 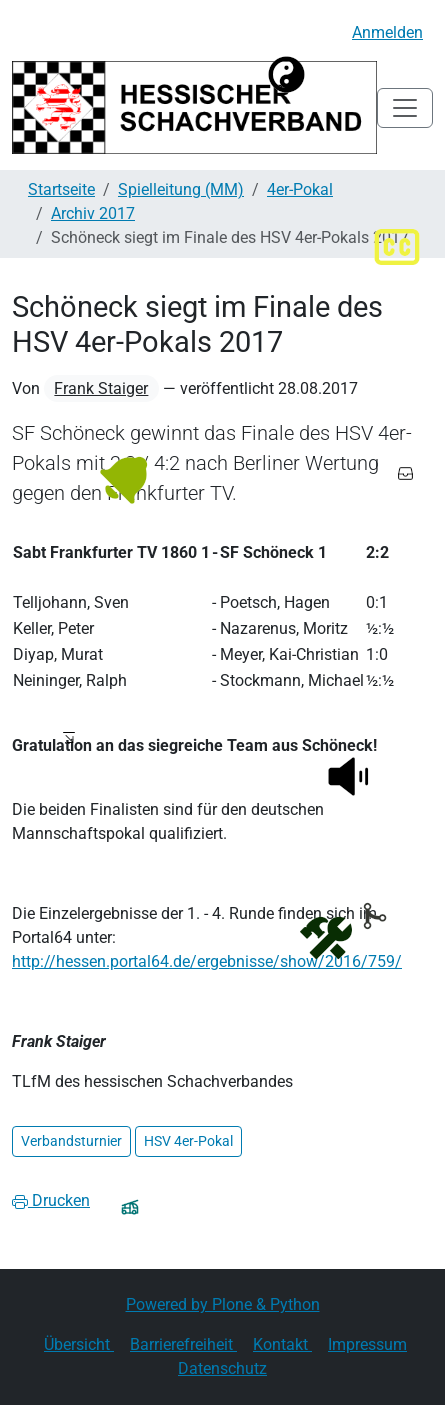 What do you see at coordinates (326, 938) in the screenshot?
I see `access settings or configuration options` at bounding box center [326, 938].